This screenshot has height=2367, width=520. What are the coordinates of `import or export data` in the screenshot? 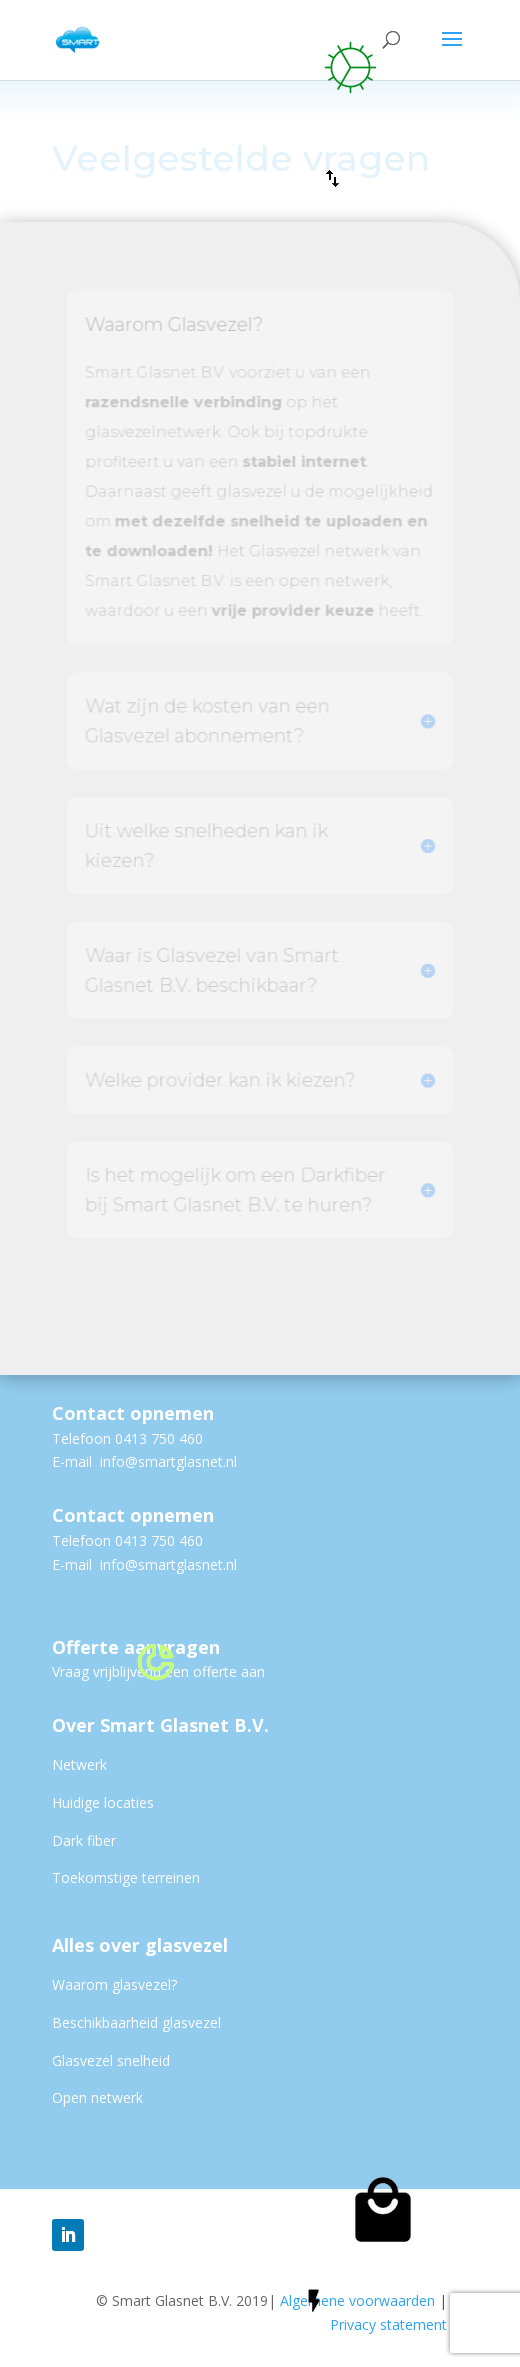 It's located at (332, 178).